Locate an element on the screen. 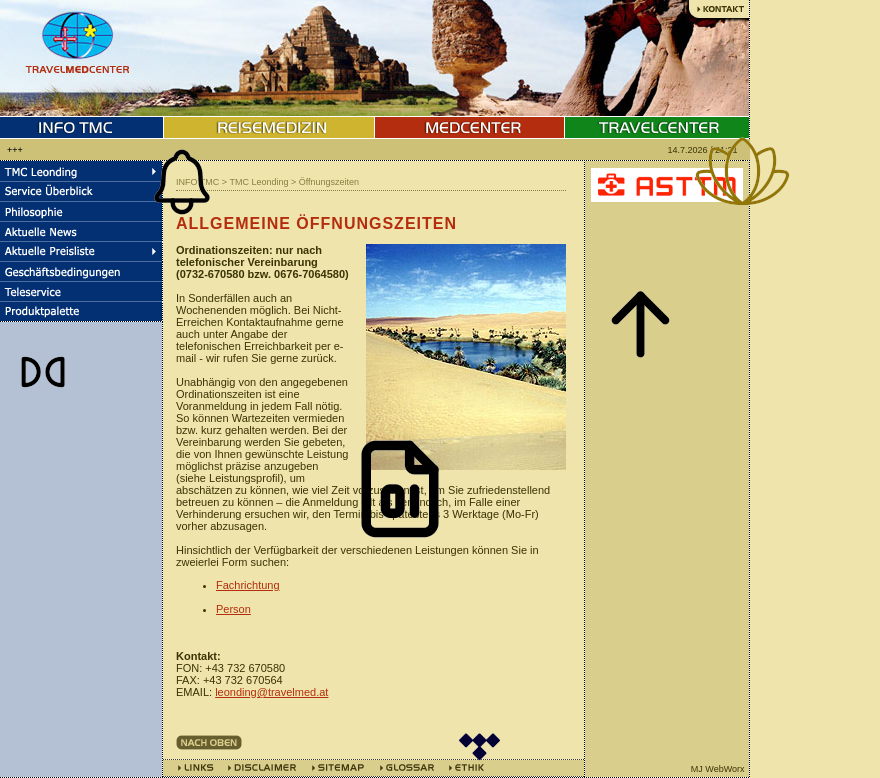 The image size is (880, 778). move up or scroll to top is located at coordinates (640, 324).